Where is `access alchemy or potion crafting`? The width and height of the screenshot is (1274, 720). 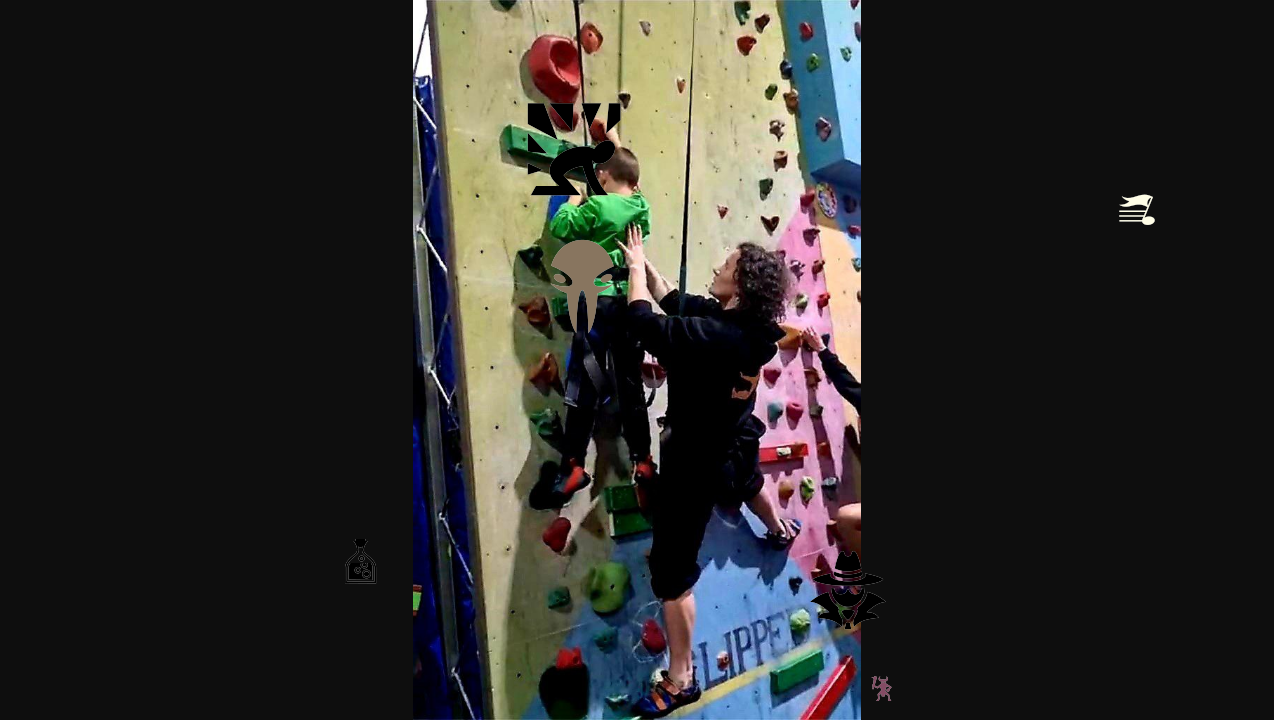 access alchemy or potion crafting is located at coordinates (362, 561).